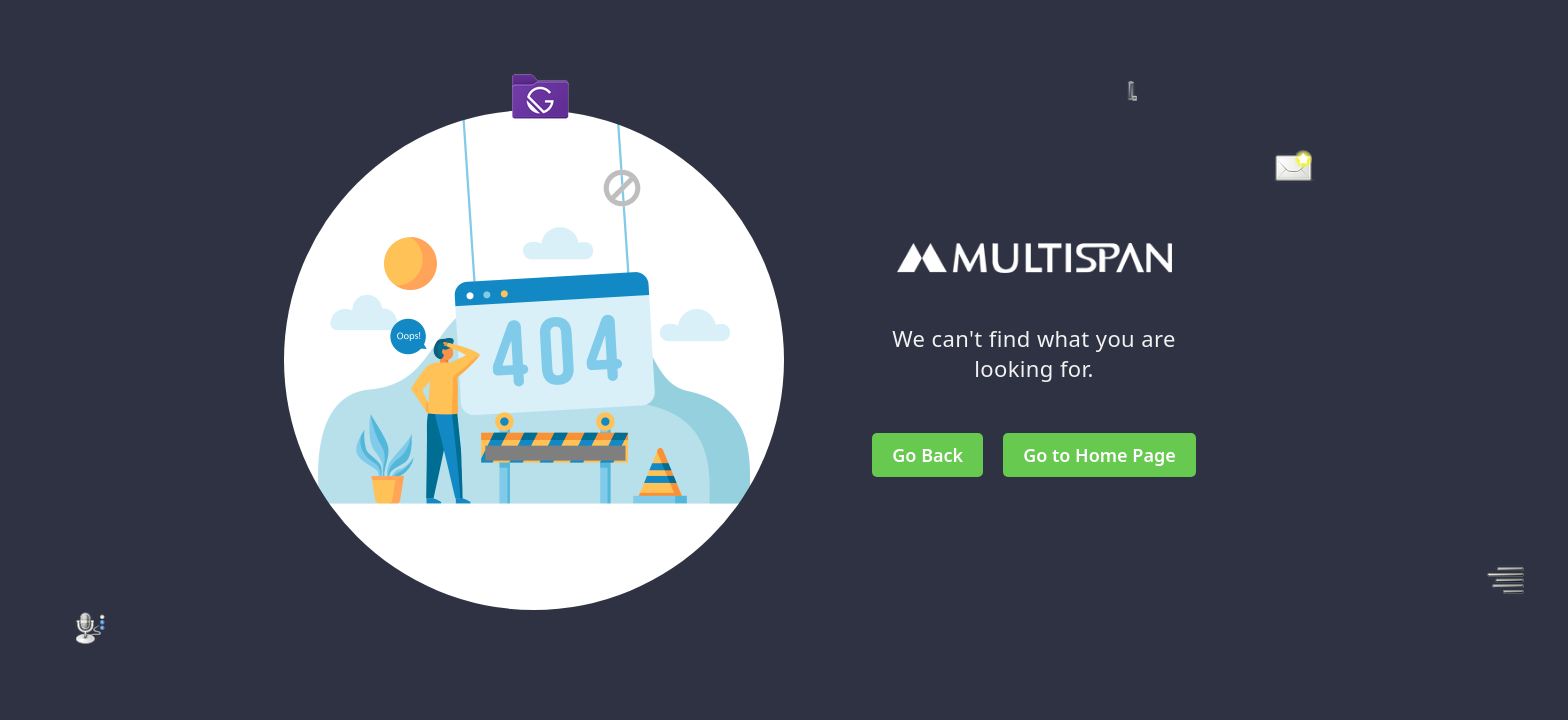 The height and width of the screenshot is (720, 1568). Describe the element at coordinates (622, 188) in the screenshot. I see `indicates an action is currently unavailable` at that location.